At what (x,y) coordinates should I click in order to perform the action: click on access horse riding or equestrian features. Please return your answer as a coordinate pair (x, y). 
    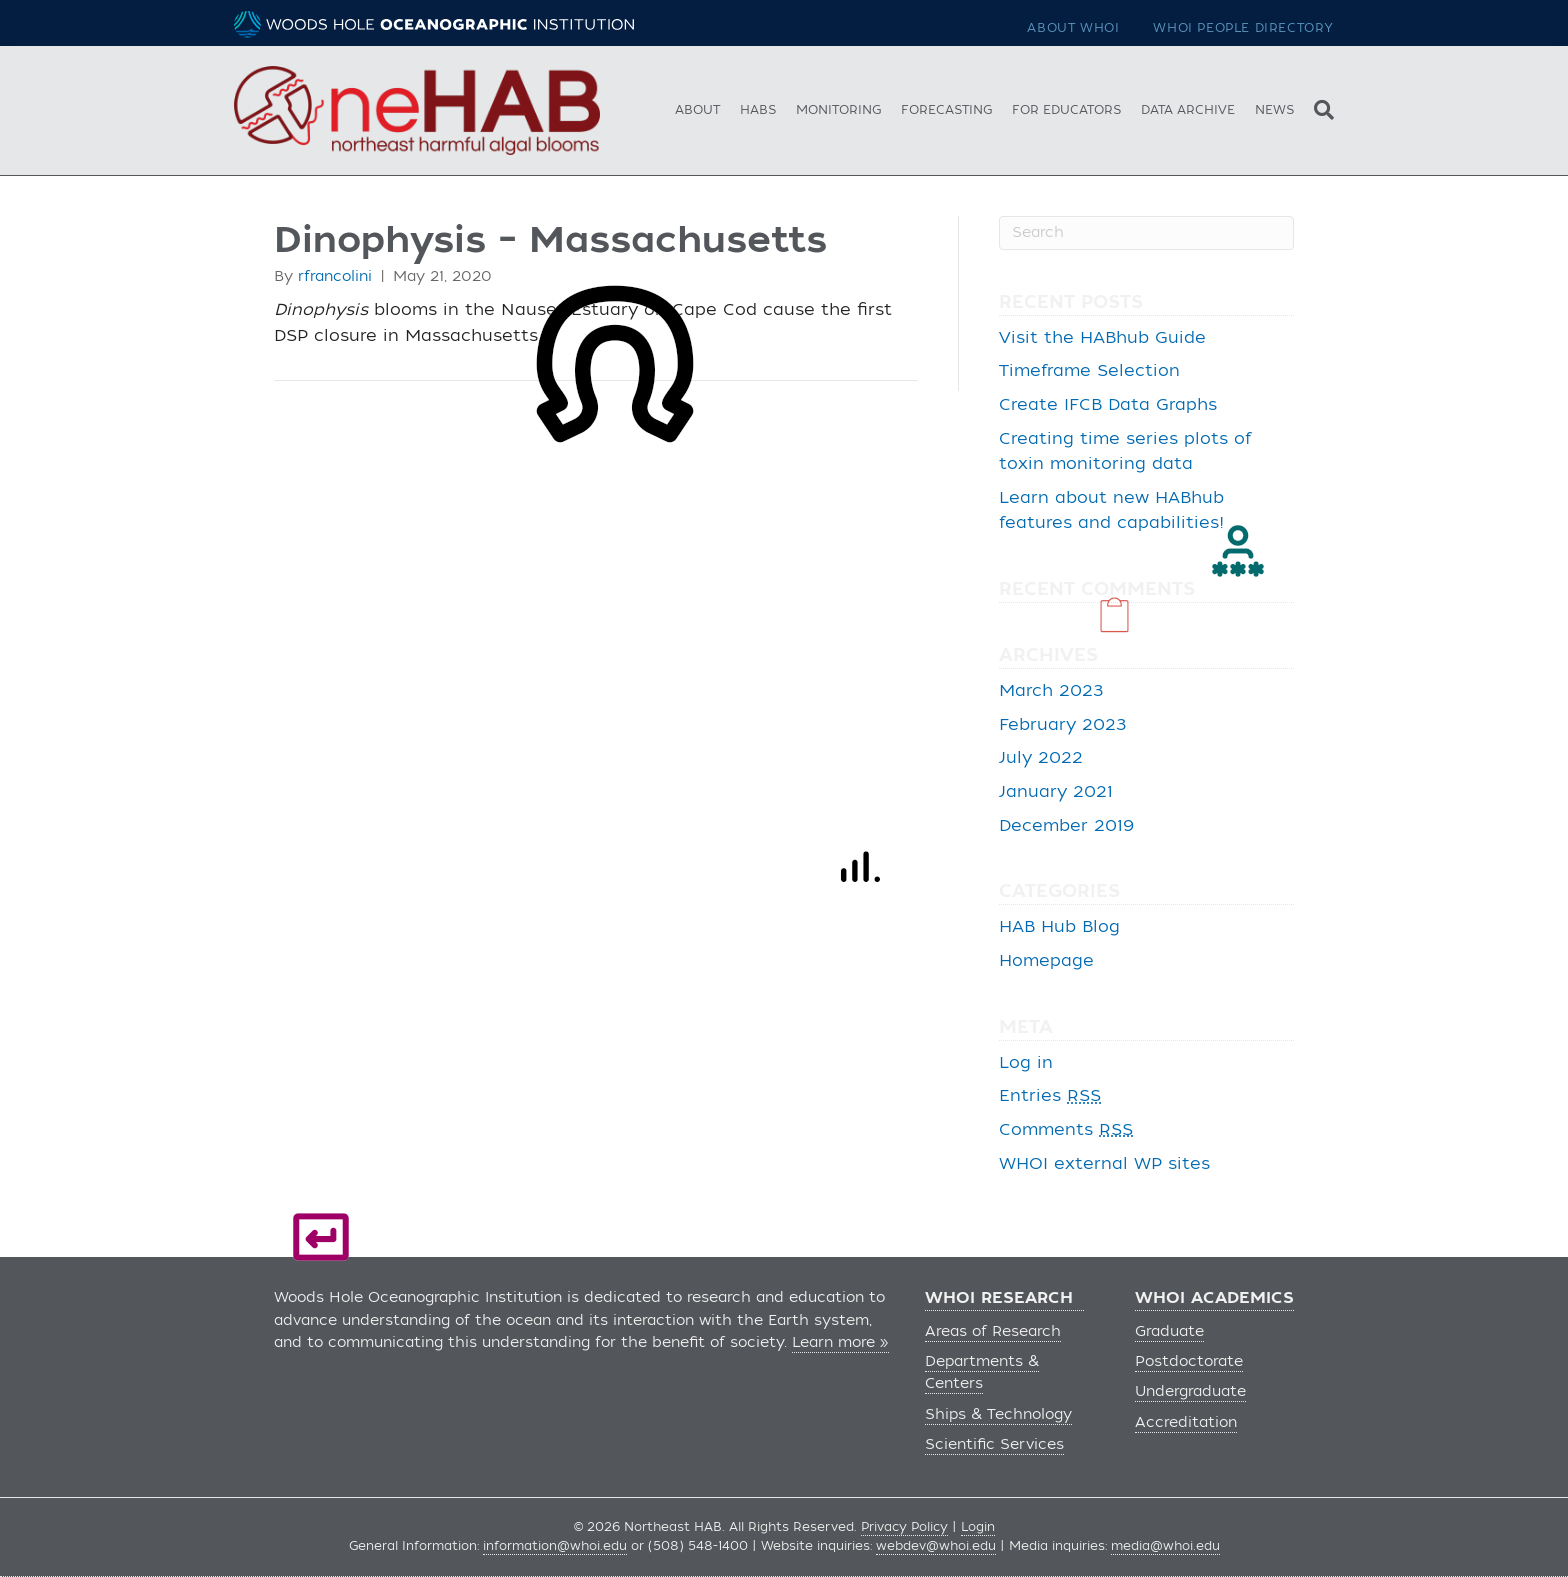
    Looking at the image, I should click on (615, 364).